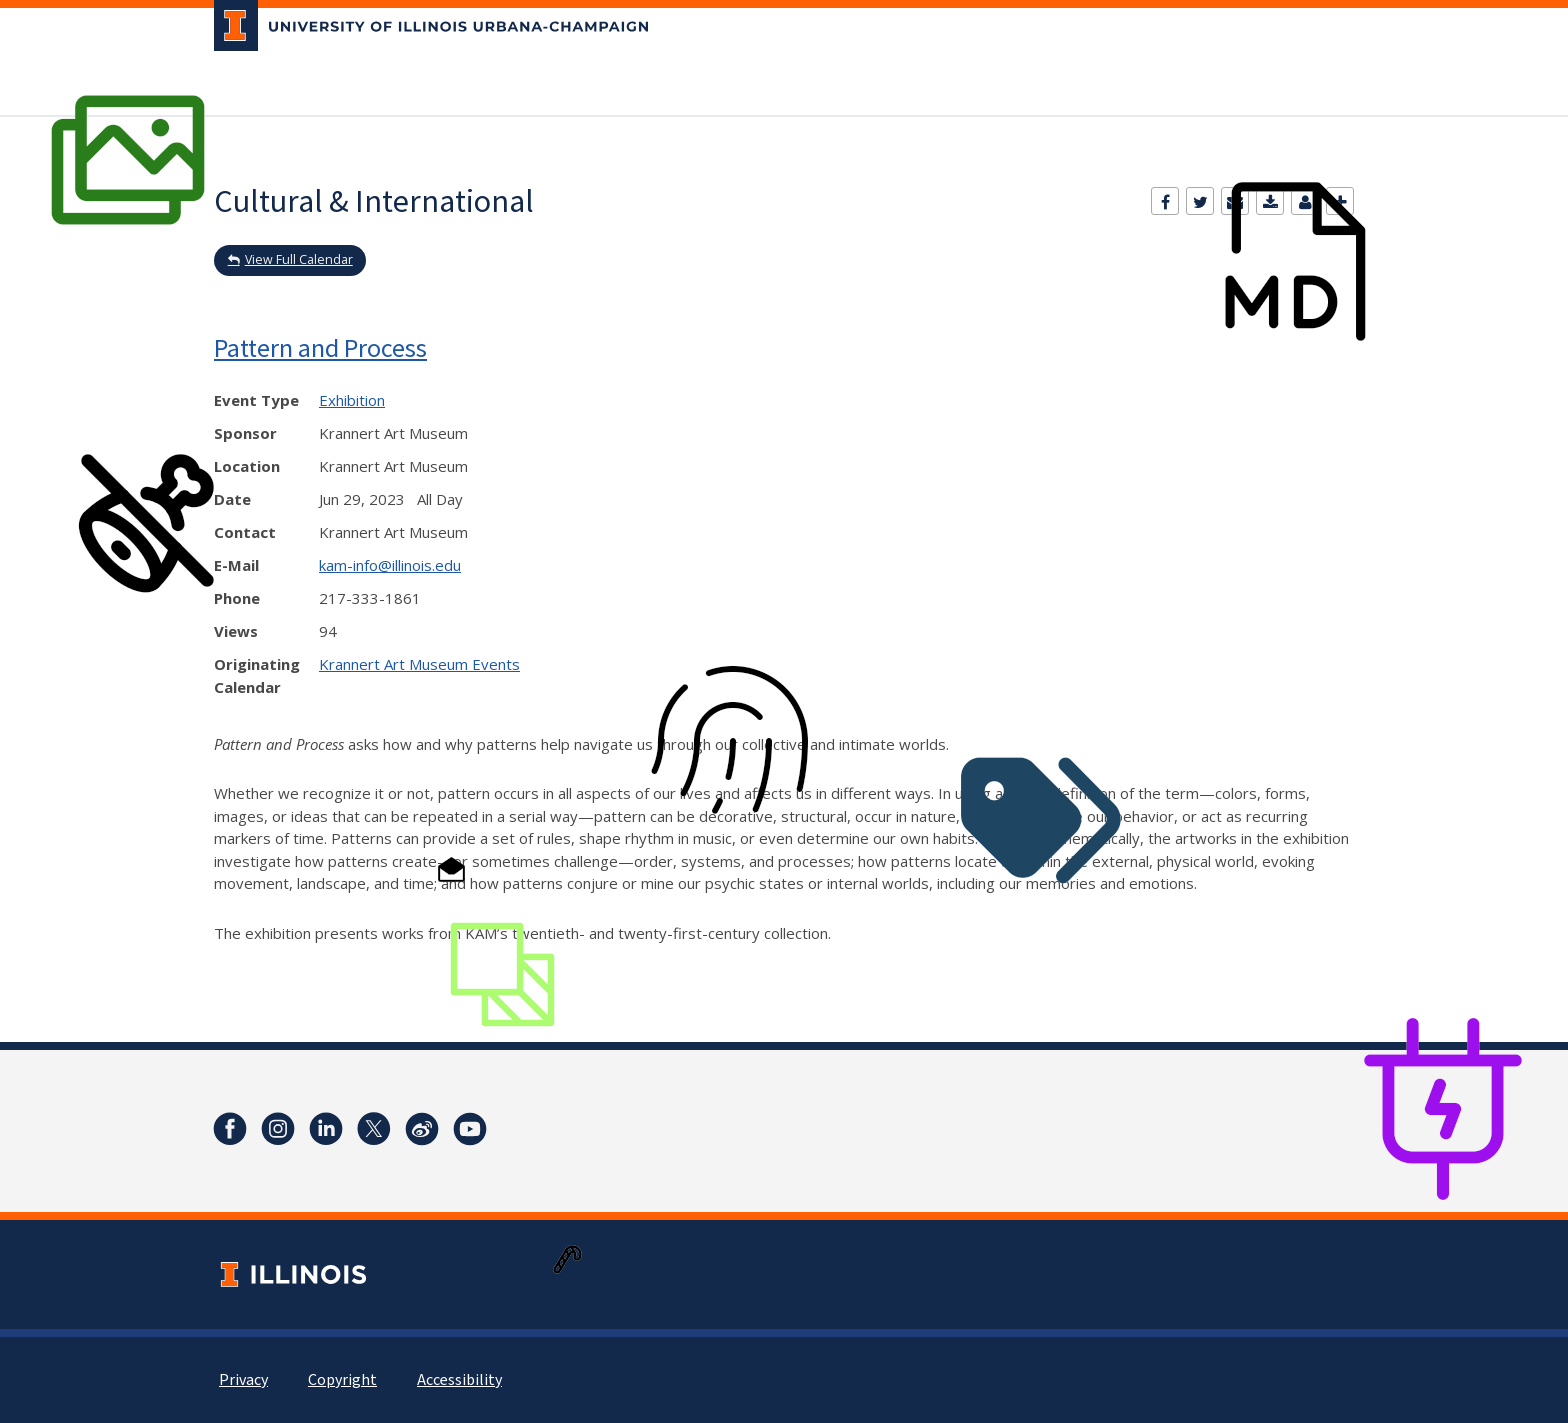 Image resolution: width=1568 pixels, height=1423 pixels. Describe the element at coordinates (567, 1259) in the screenshot. I see `indicates holiday or seasonal content` at that location.